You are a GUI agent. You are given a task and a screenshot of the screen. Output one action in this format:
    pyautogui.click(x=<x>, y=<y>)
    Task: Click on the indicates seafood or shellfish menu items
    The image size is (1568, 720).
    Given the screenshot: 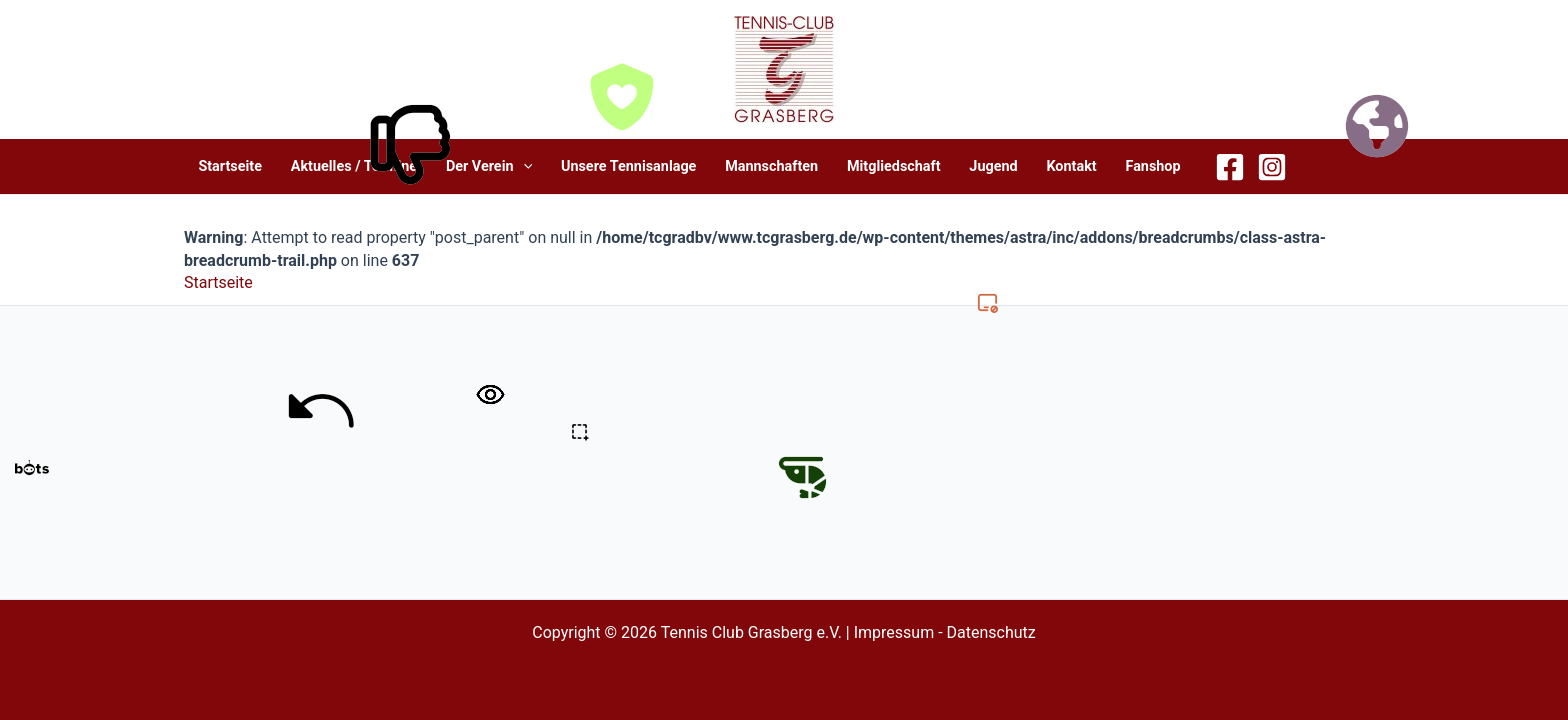 What is the action you would take?
    pyautogui.click(x=802, y=477)
    